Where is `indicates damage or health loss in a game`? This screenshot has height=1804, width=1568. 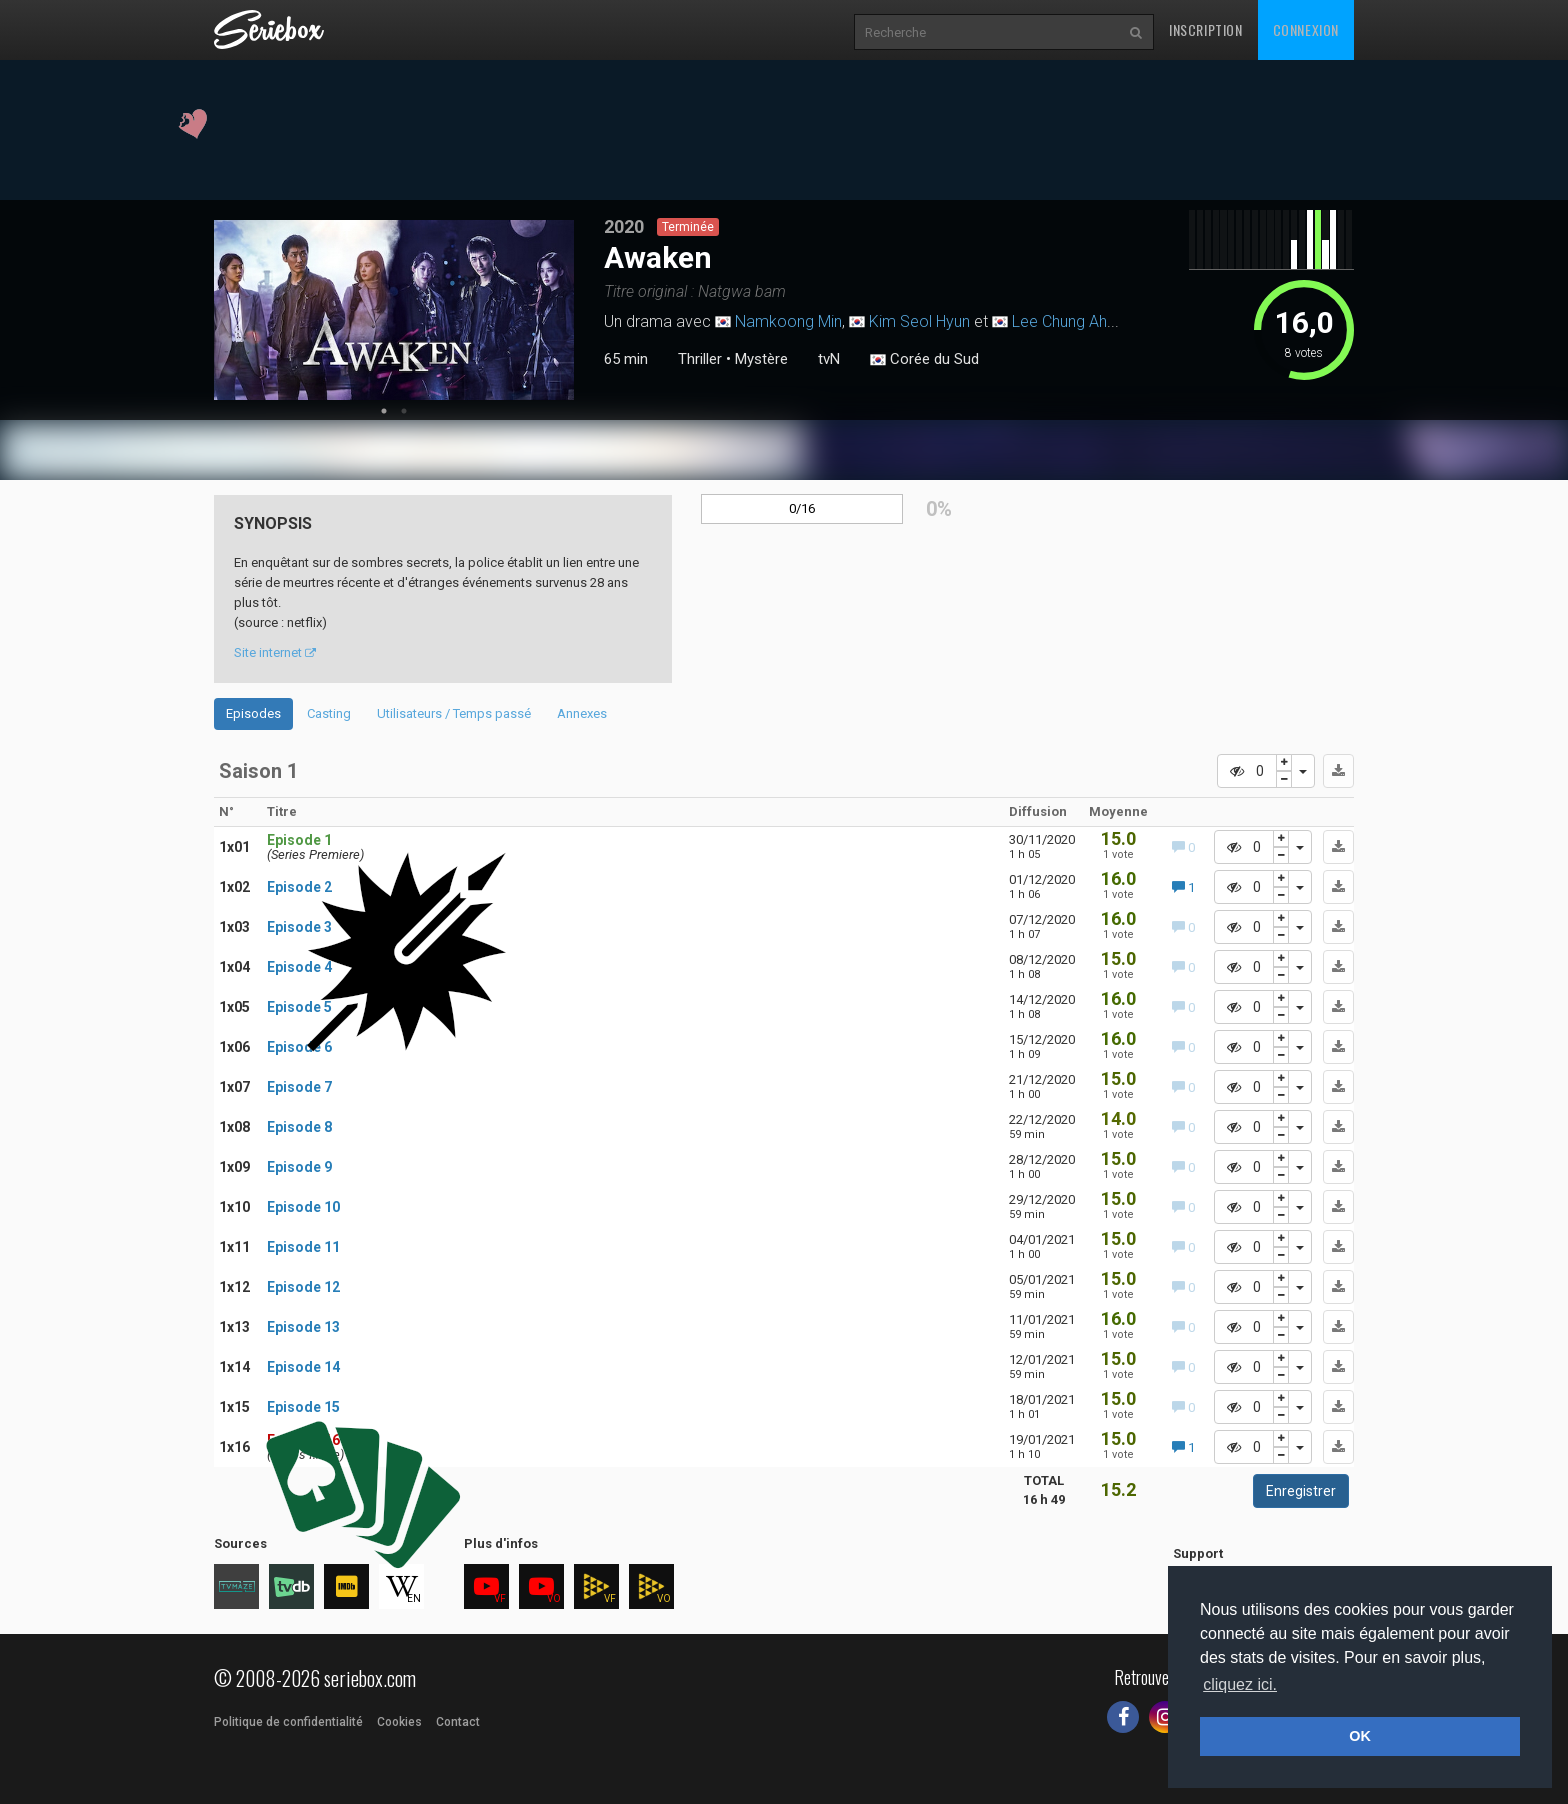
indicates damage or health loss in a game is located at coordinates (192, 124).